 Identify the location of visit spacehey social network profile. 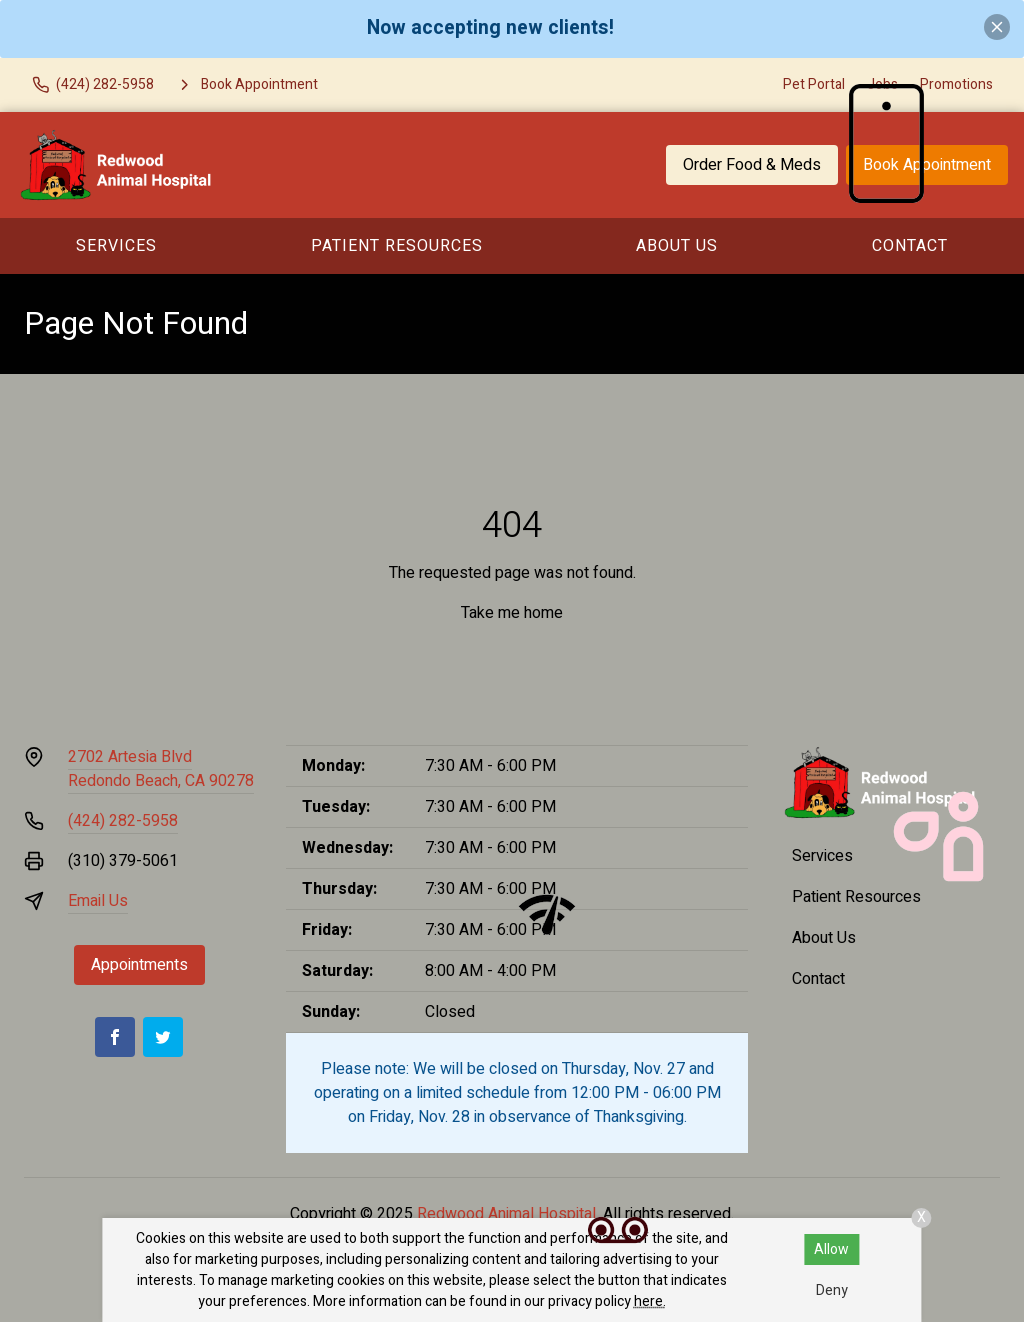
(938, 836).